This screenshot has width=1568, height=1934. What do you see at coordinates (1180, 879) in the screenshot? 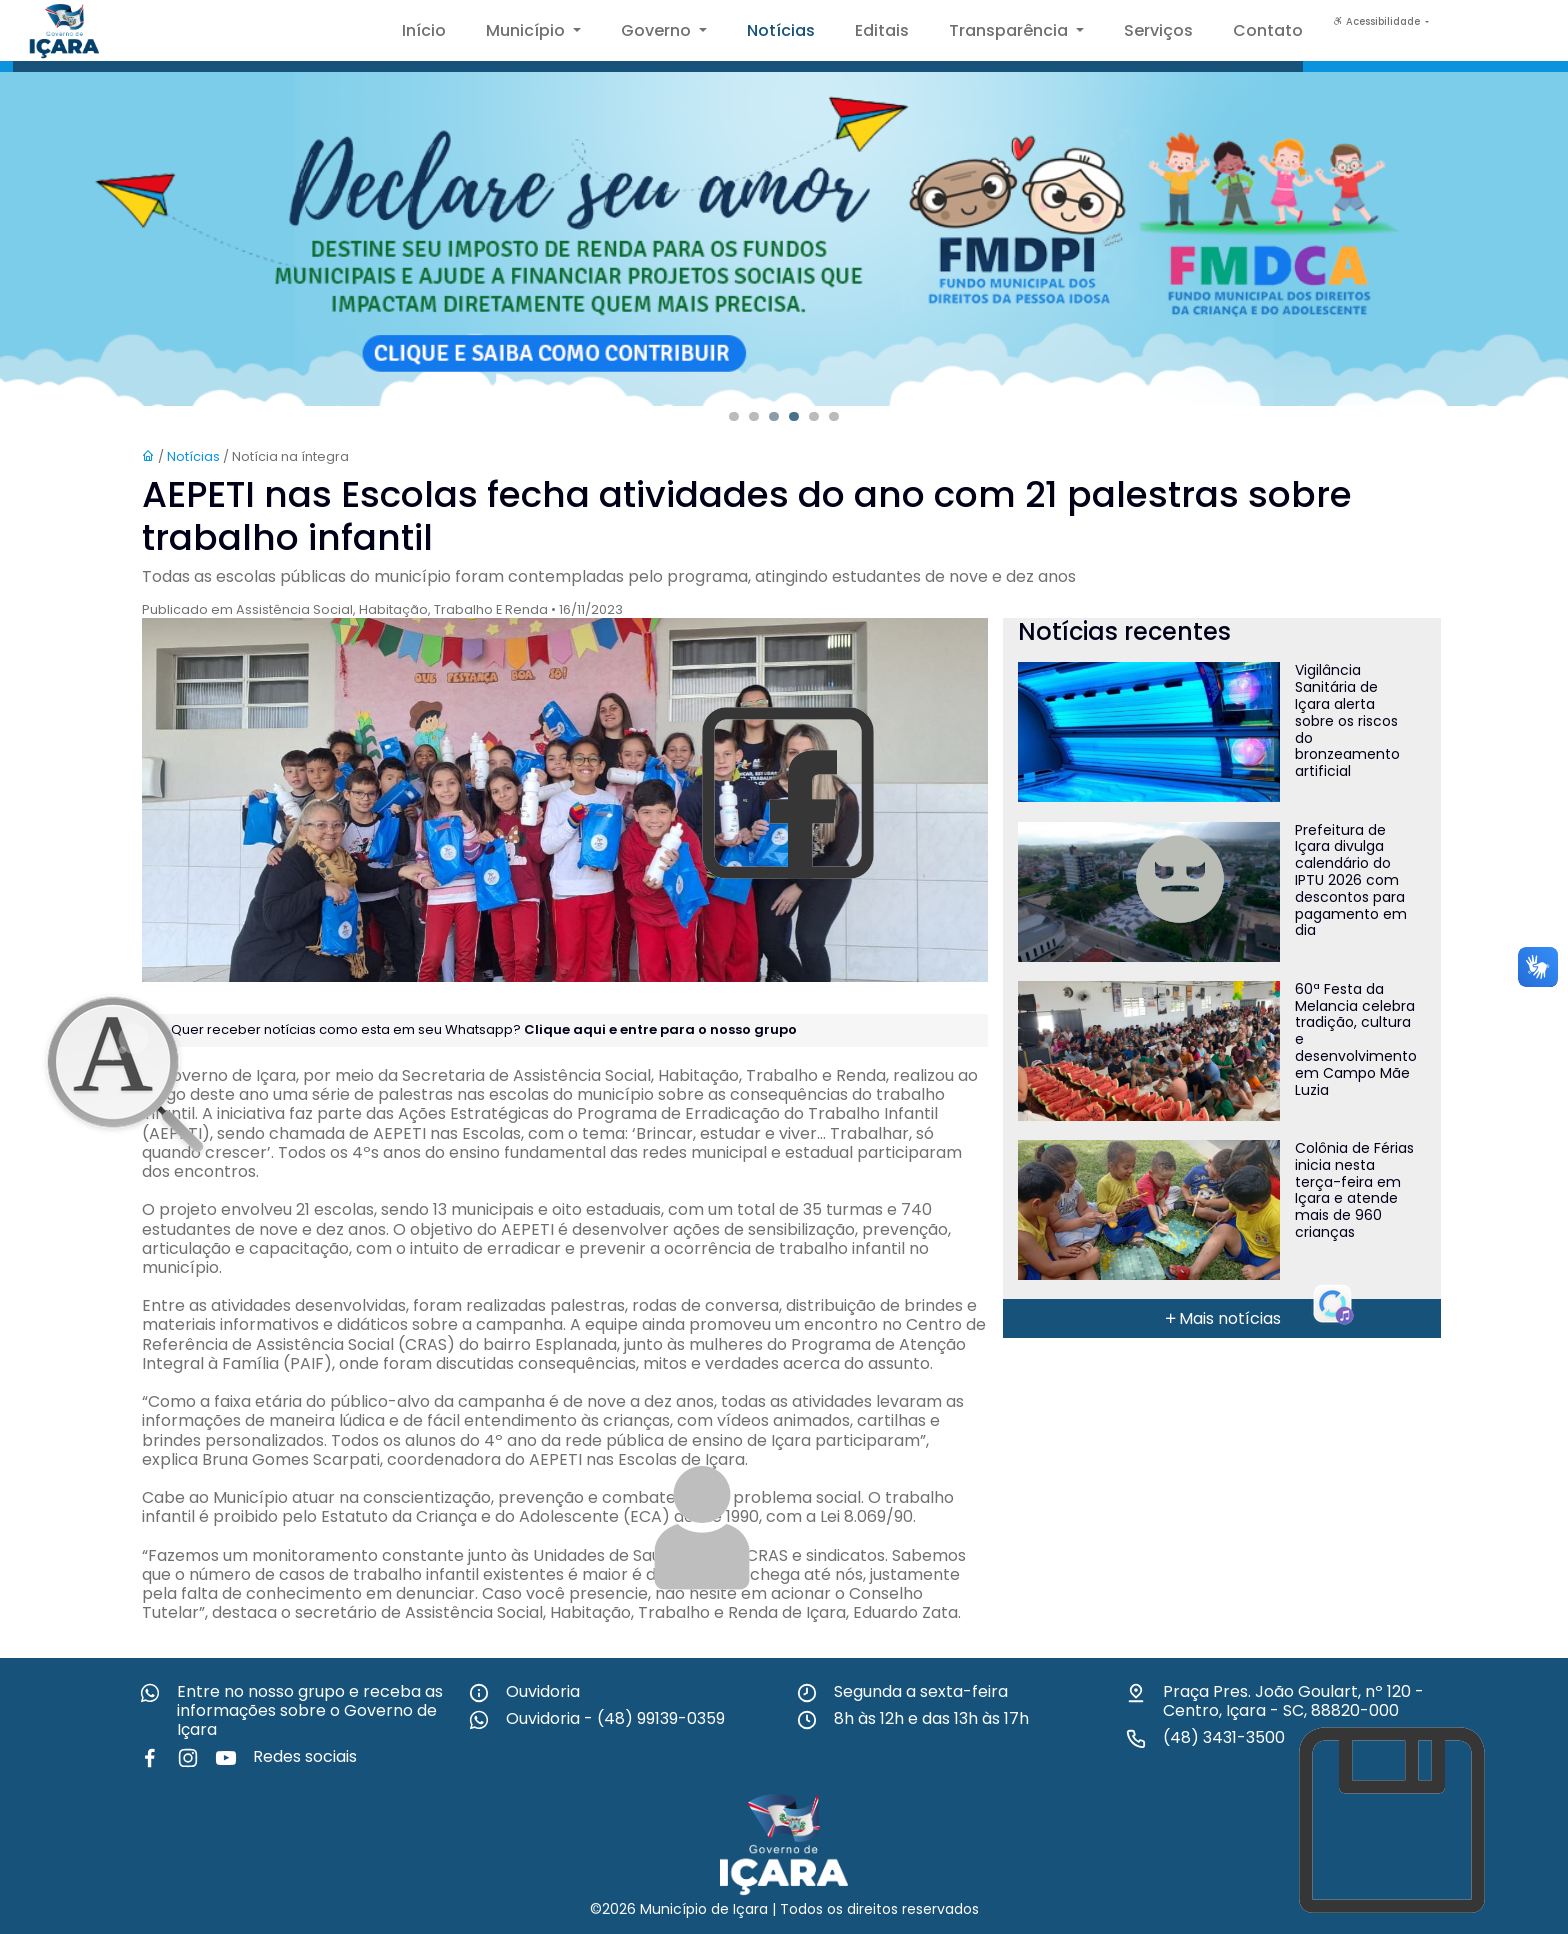
I see `react with anger to a message or post` at bounding box center [1180, 879].